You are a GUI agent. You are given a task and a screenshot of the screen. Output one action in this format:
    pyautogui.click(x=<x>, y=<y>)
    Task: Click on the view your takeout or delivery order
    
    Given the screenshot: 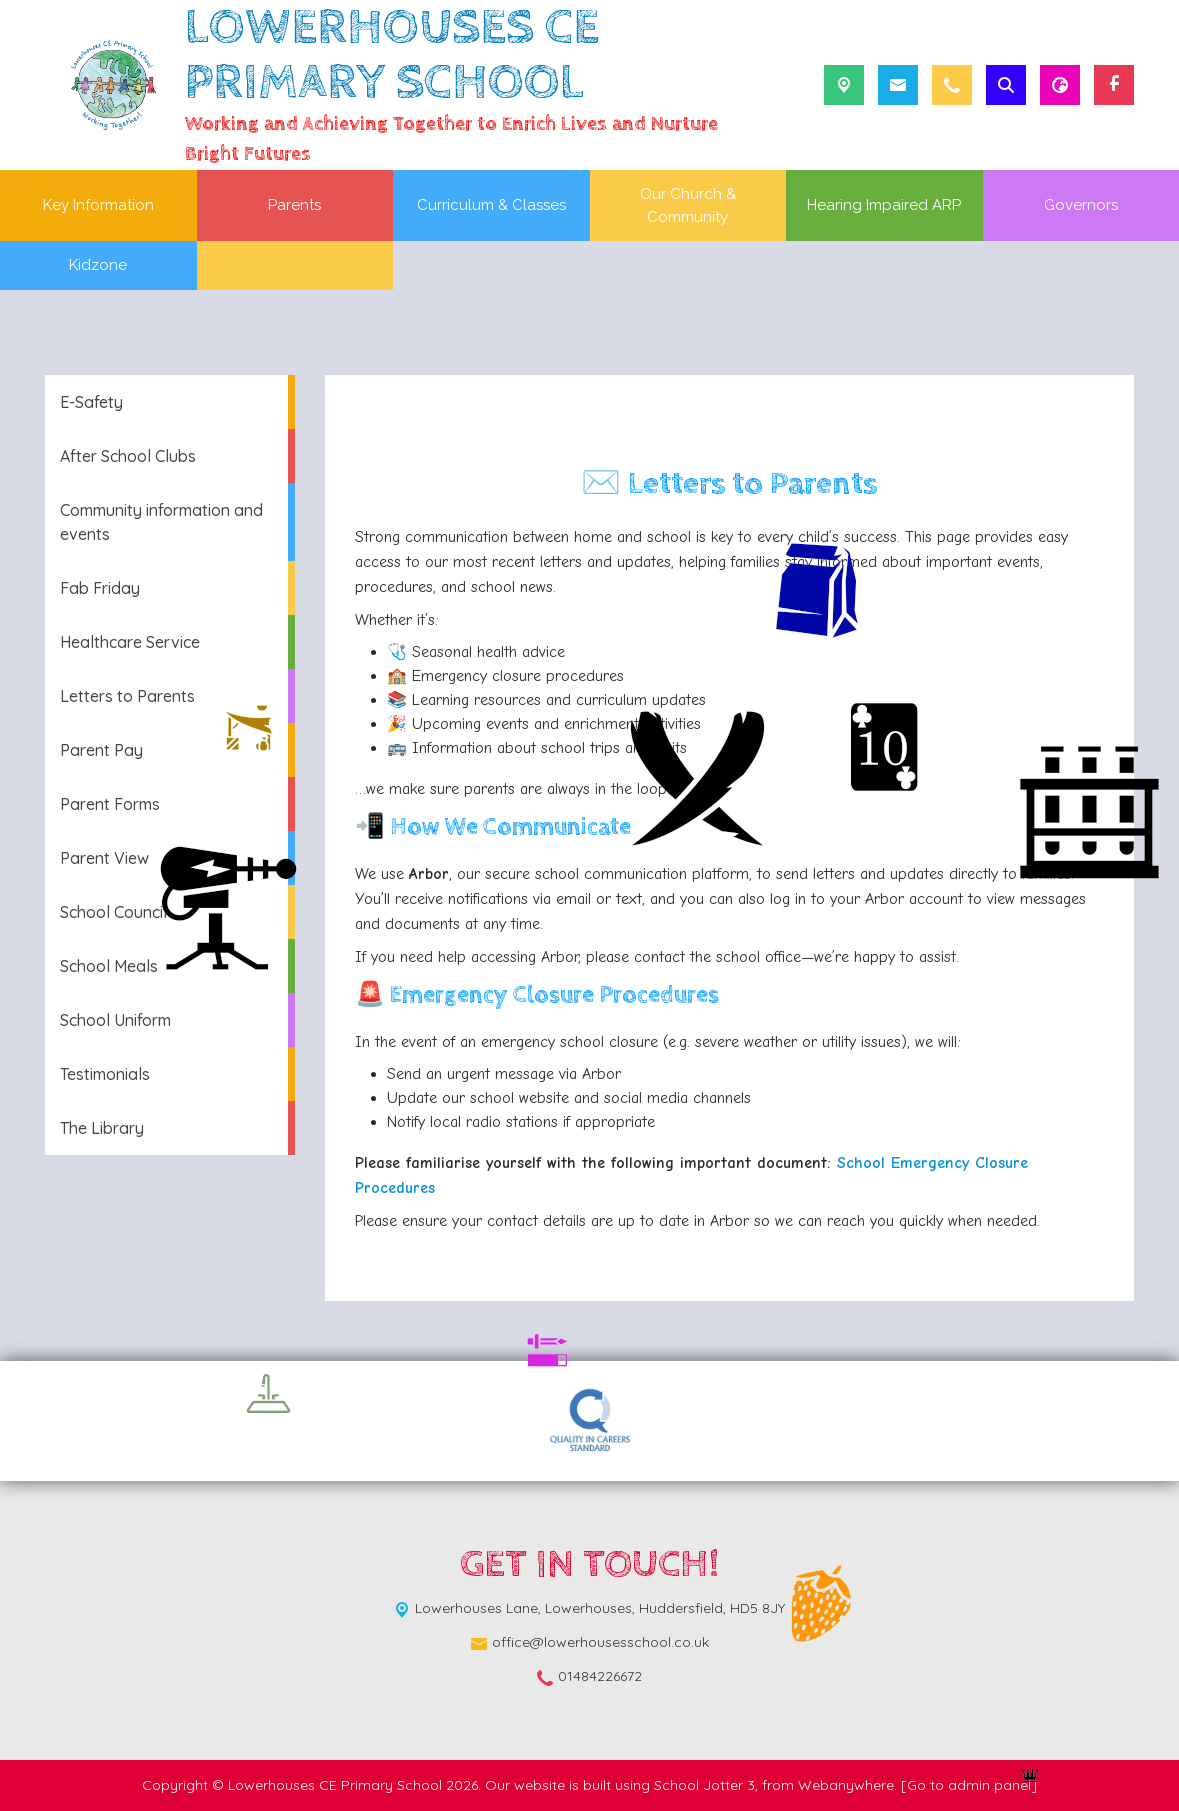 What is the action you would take?
    pyautogui.click(x=819, y=581)
    